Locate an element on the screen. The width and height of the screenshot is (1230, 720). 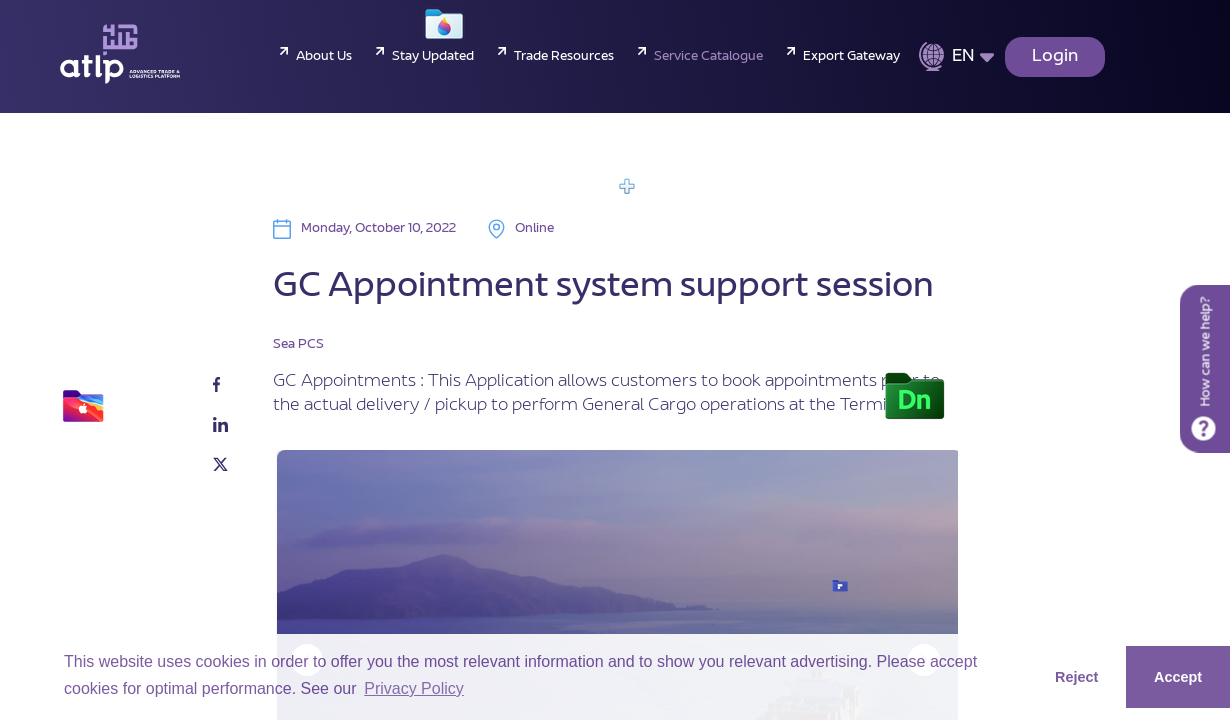
open folder containing paint or art application files is located at coordinates (444, 25).